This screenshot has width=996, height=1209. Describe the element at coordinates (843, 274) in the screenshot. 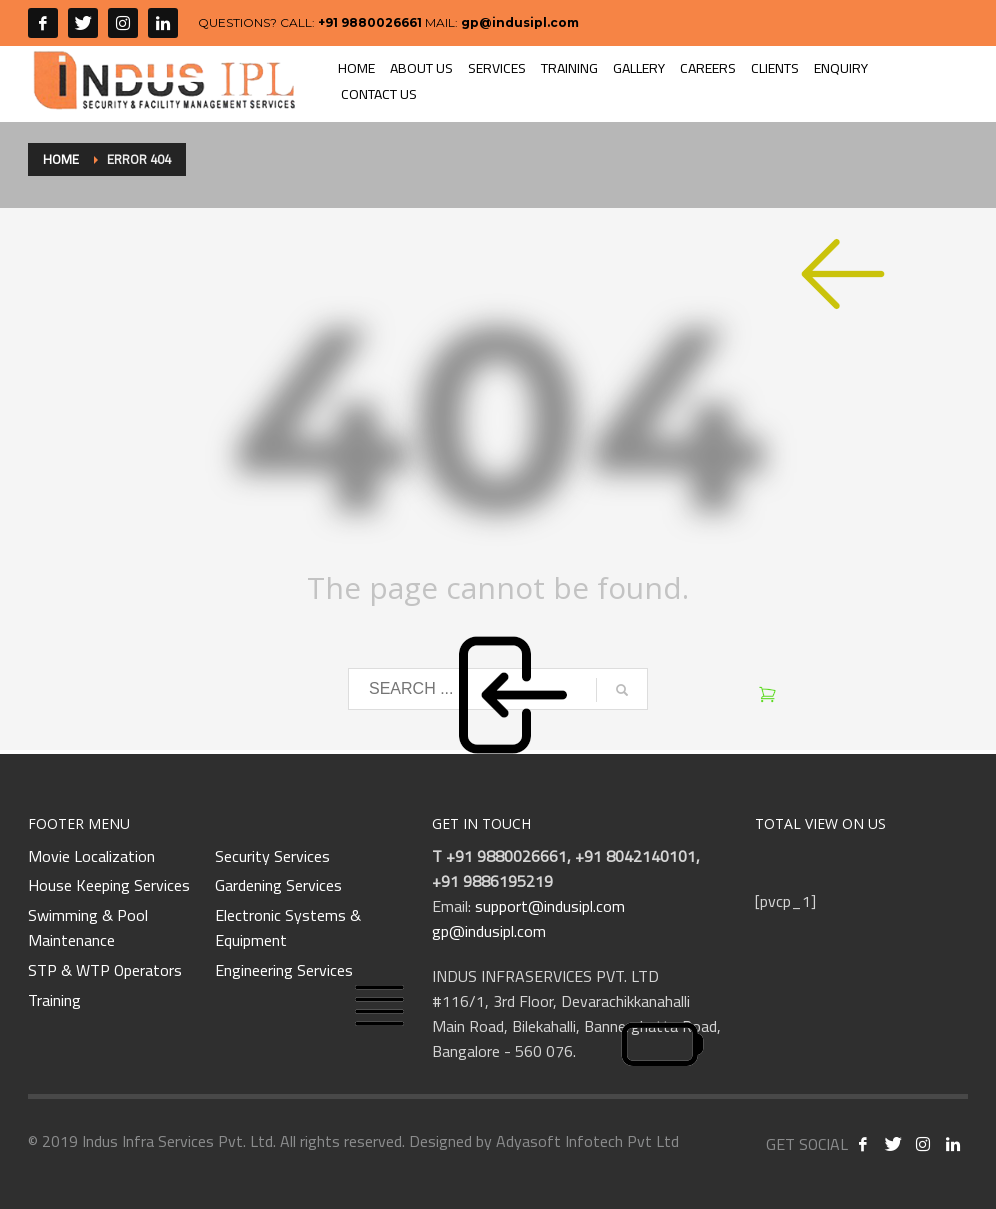

I see `go back to the previous screen` at that location.